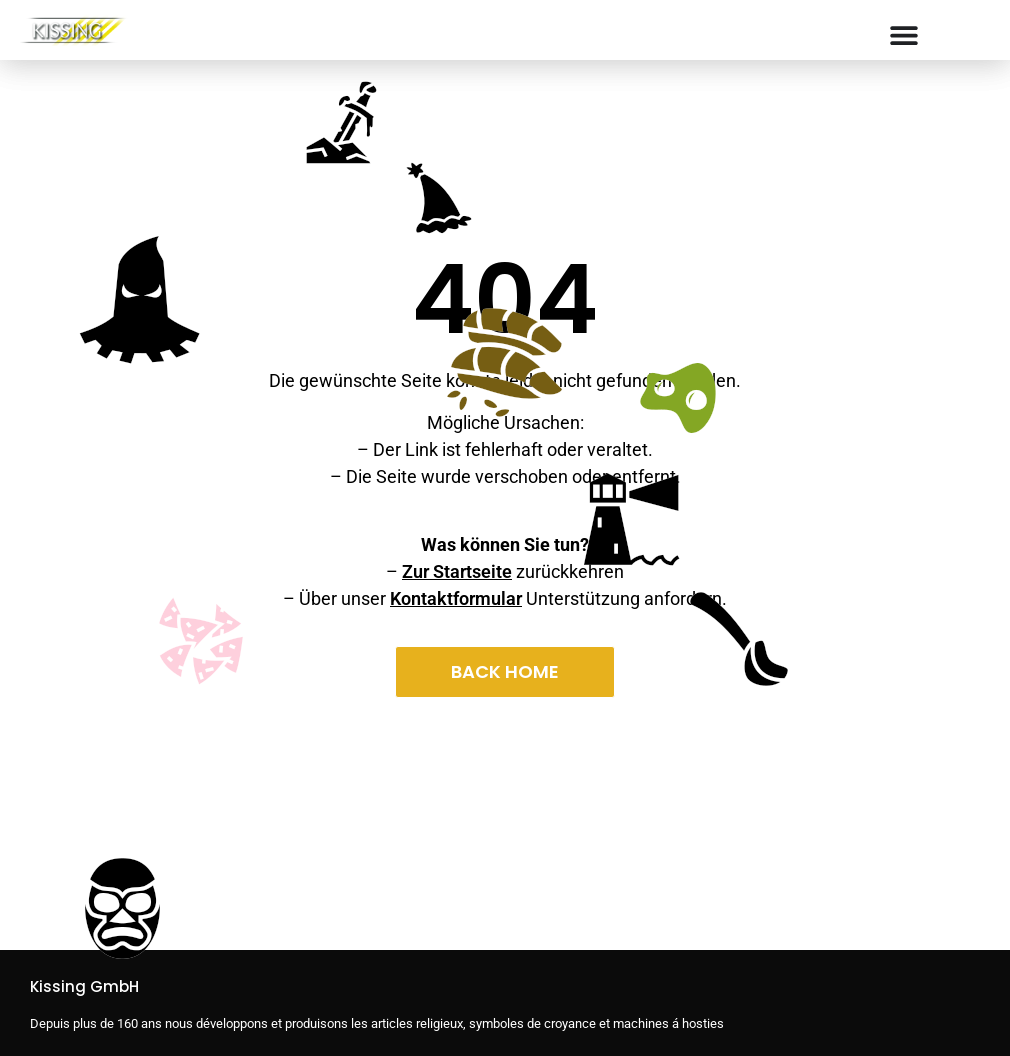 The height and width of the screenshot is (1056, 1010). What do you see at coordinates (122, 908) in the screenshot?
I see `select a wrestler character or avatar` at bounding box center [122, 908].